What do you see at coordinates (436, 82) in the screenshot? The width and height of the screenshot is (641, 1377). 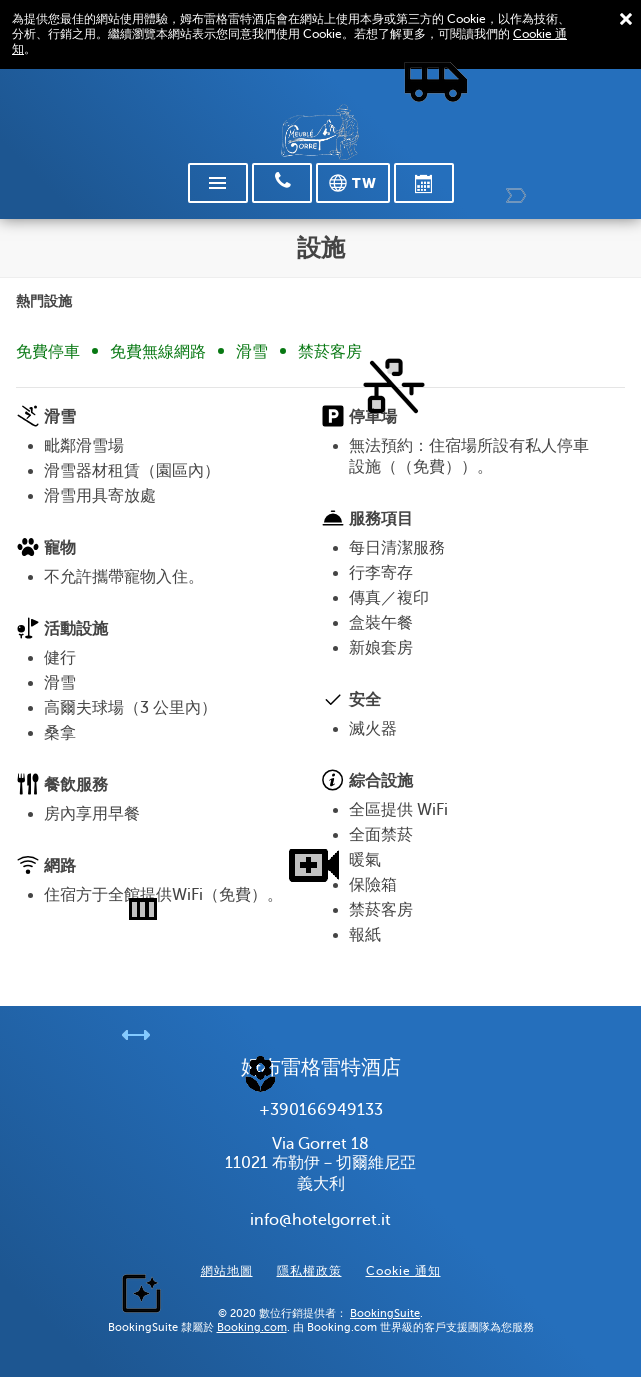 I see `access airport shuttle services` at bounding box center [436, 82].